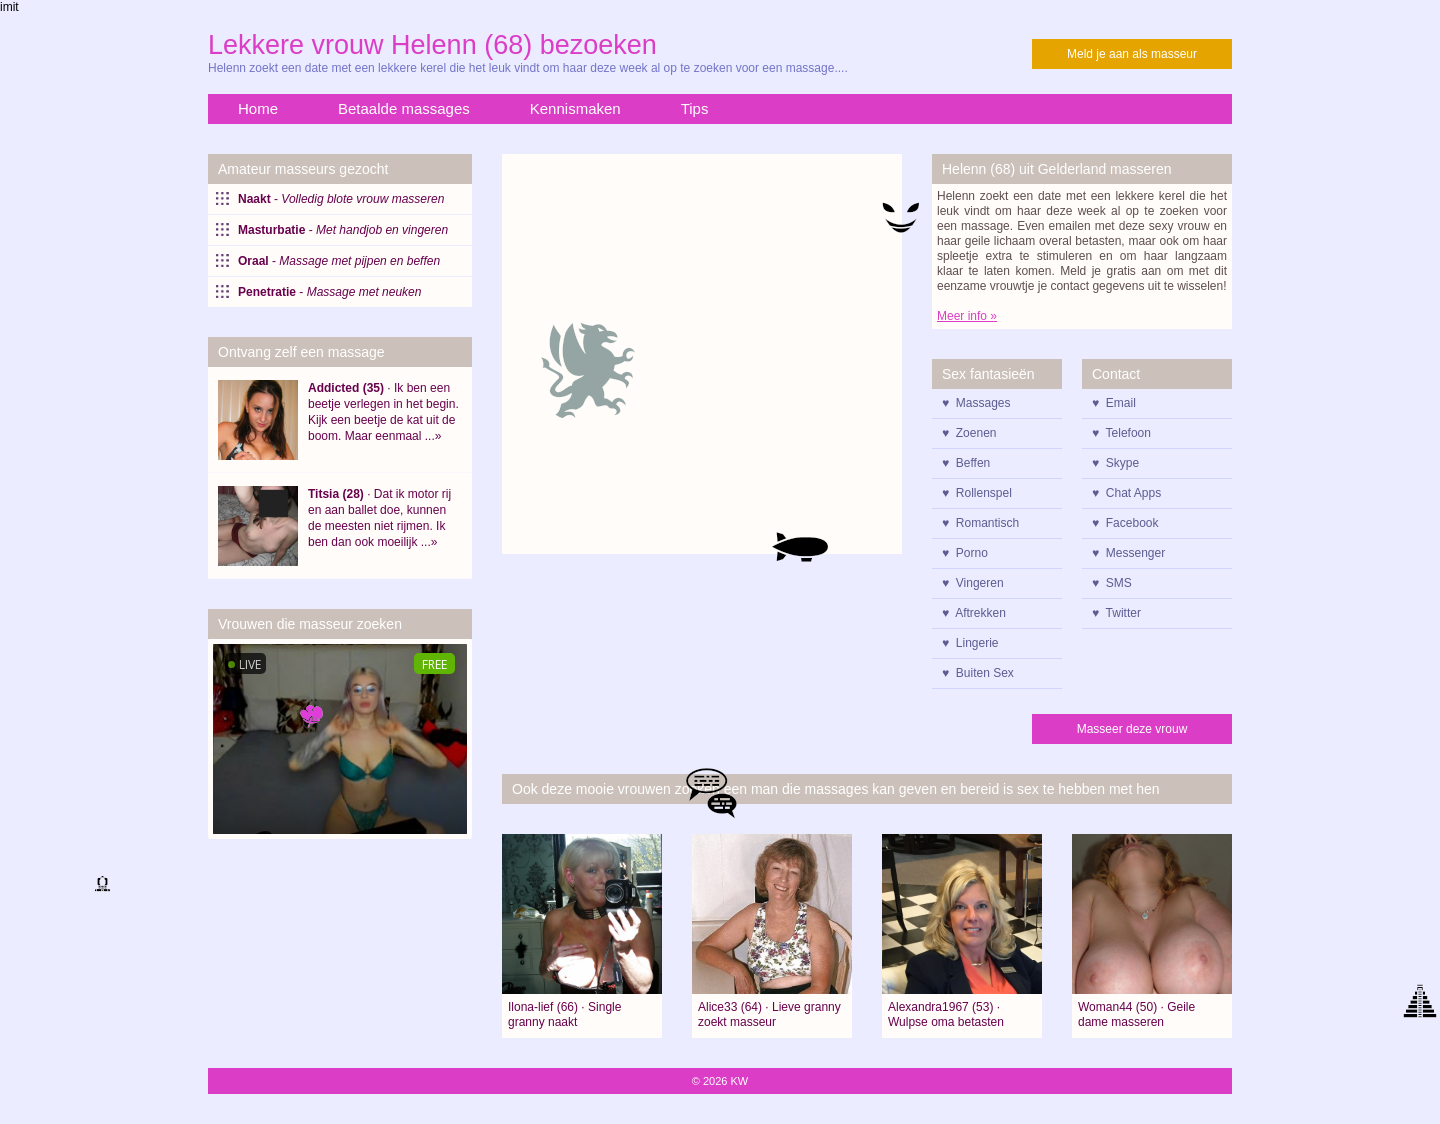 Image resolution: width=1440 pixels, height=1124 pixels. What do you see at coordinates (900, 216) in the screenshot?
I see `indicates a mischievous or cunning character trait` at bounding box center [900, 216].